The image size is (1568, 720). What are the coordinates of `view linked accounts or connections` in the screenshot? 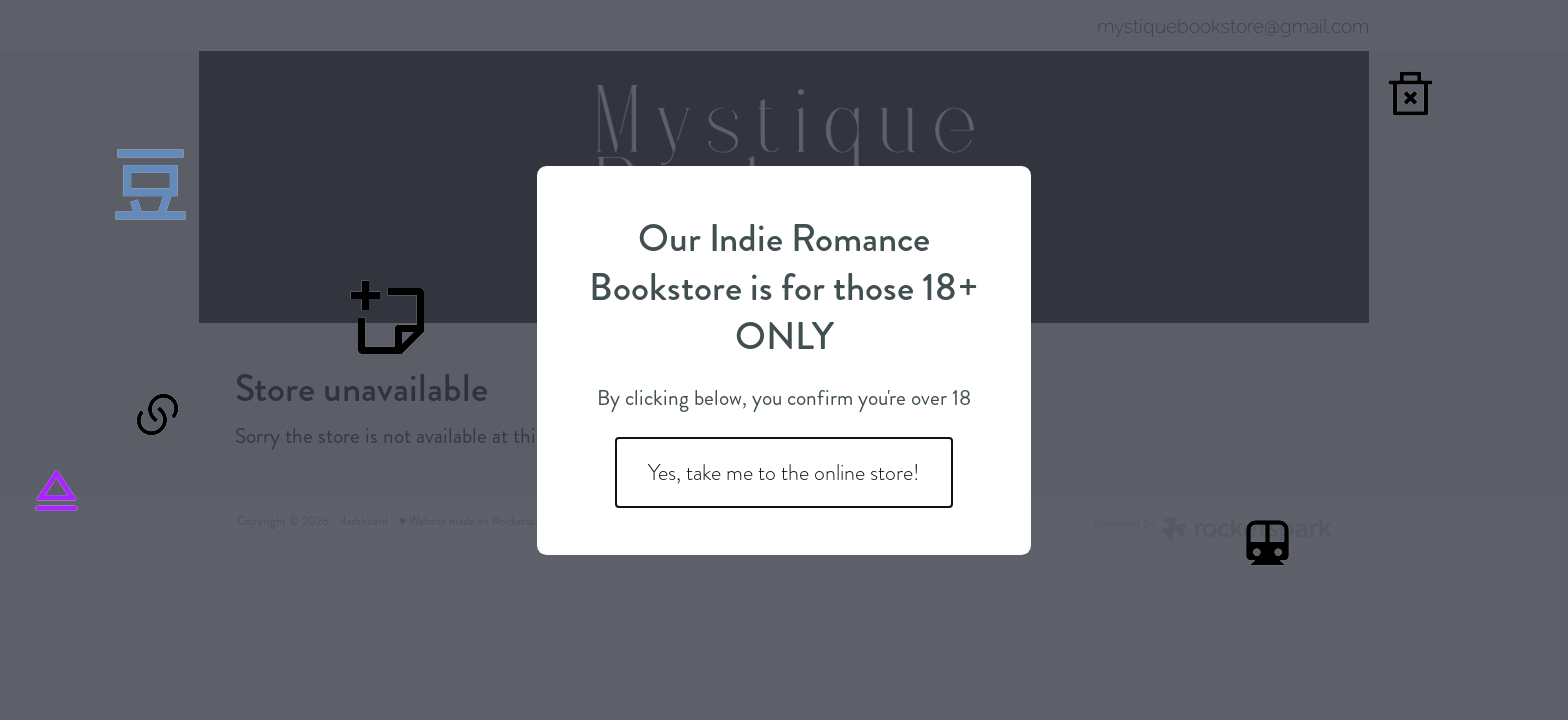 It's located at (157, 414).